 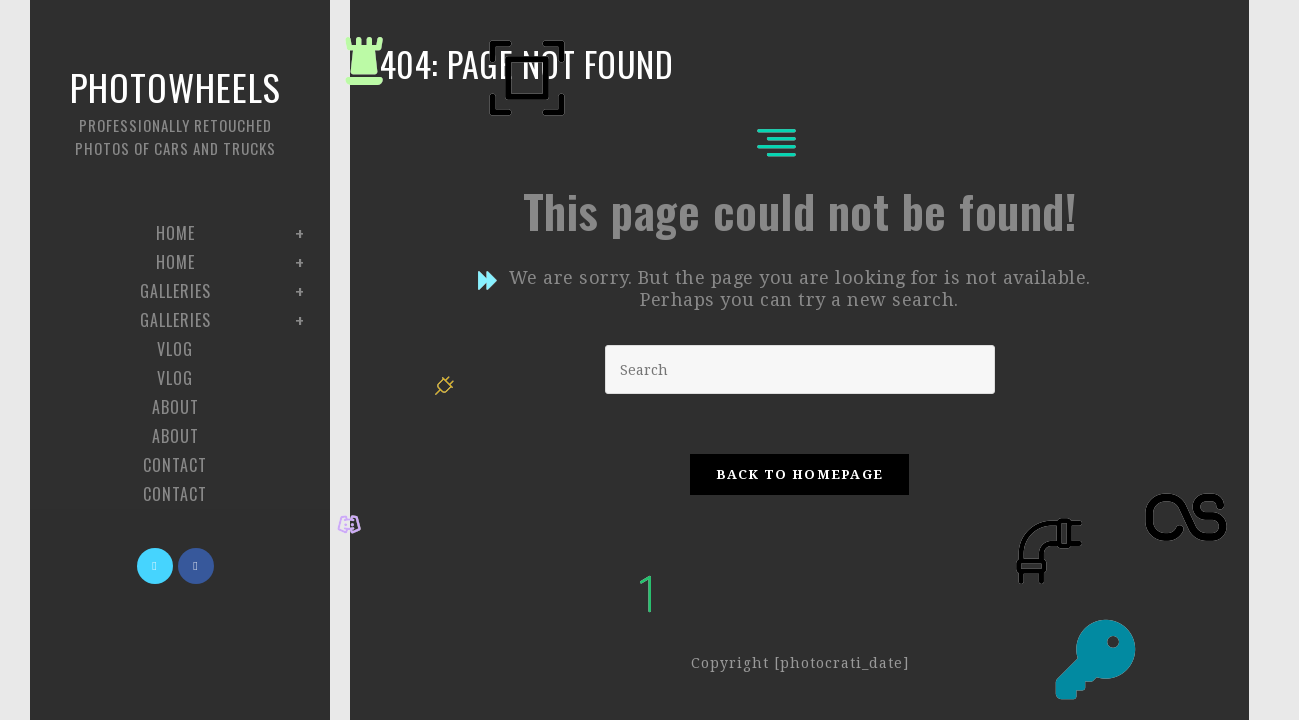 I want to click on align text to the right, so click(x=776, y=143).